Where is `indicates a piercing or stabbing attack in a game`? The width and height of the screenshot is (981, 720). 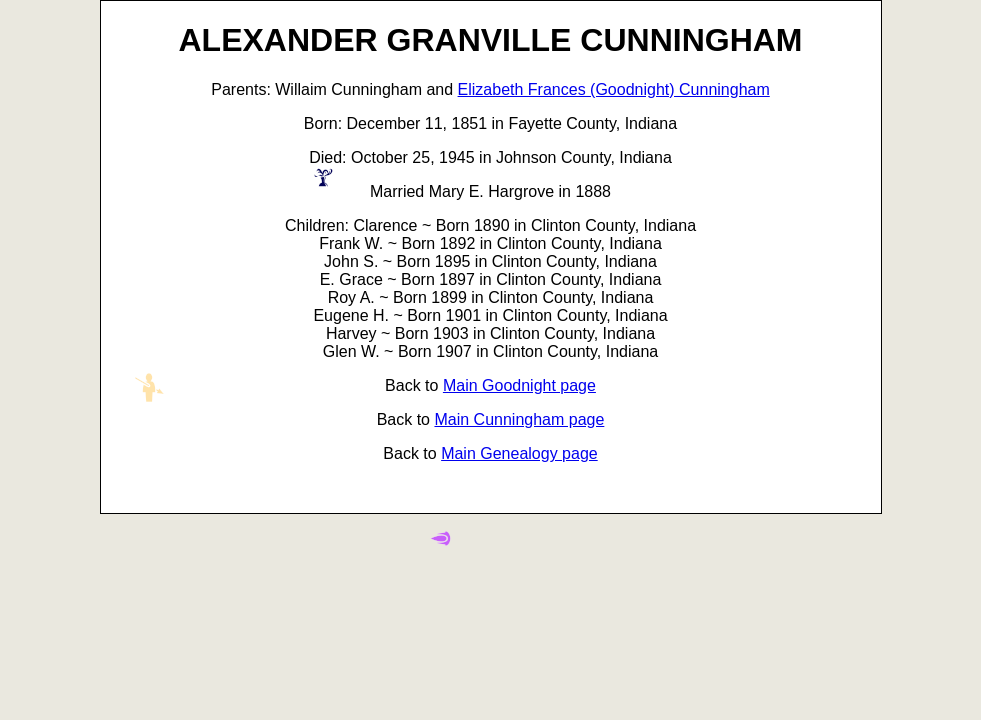 indicates a piercing or stabbing attack in a game is located at coordinates (149, 387).